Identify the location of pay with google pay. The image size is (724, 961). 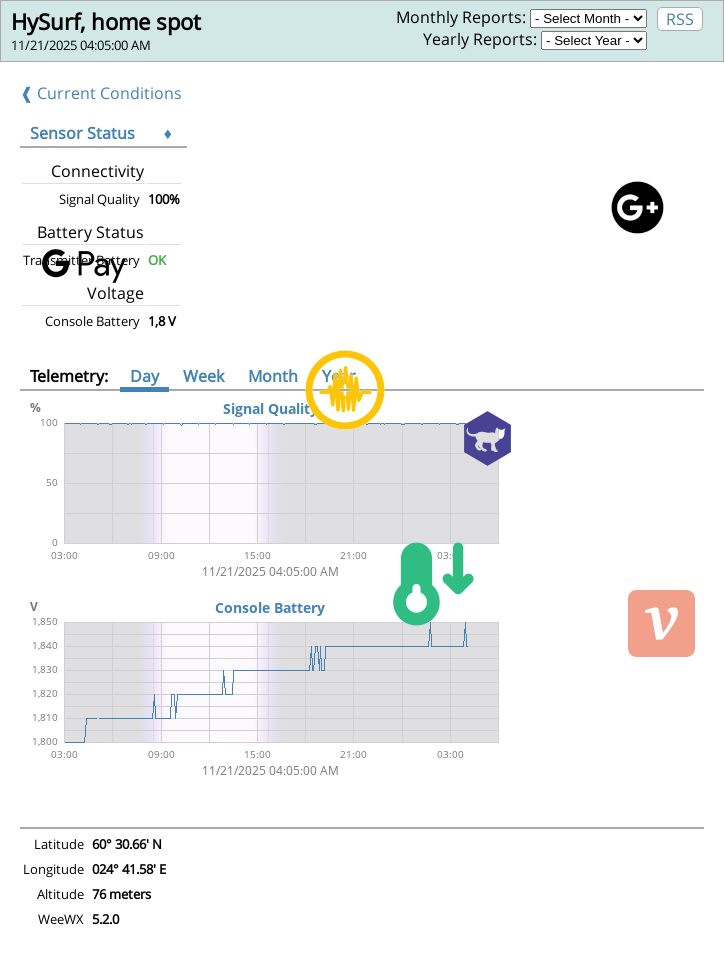
(84, 266).